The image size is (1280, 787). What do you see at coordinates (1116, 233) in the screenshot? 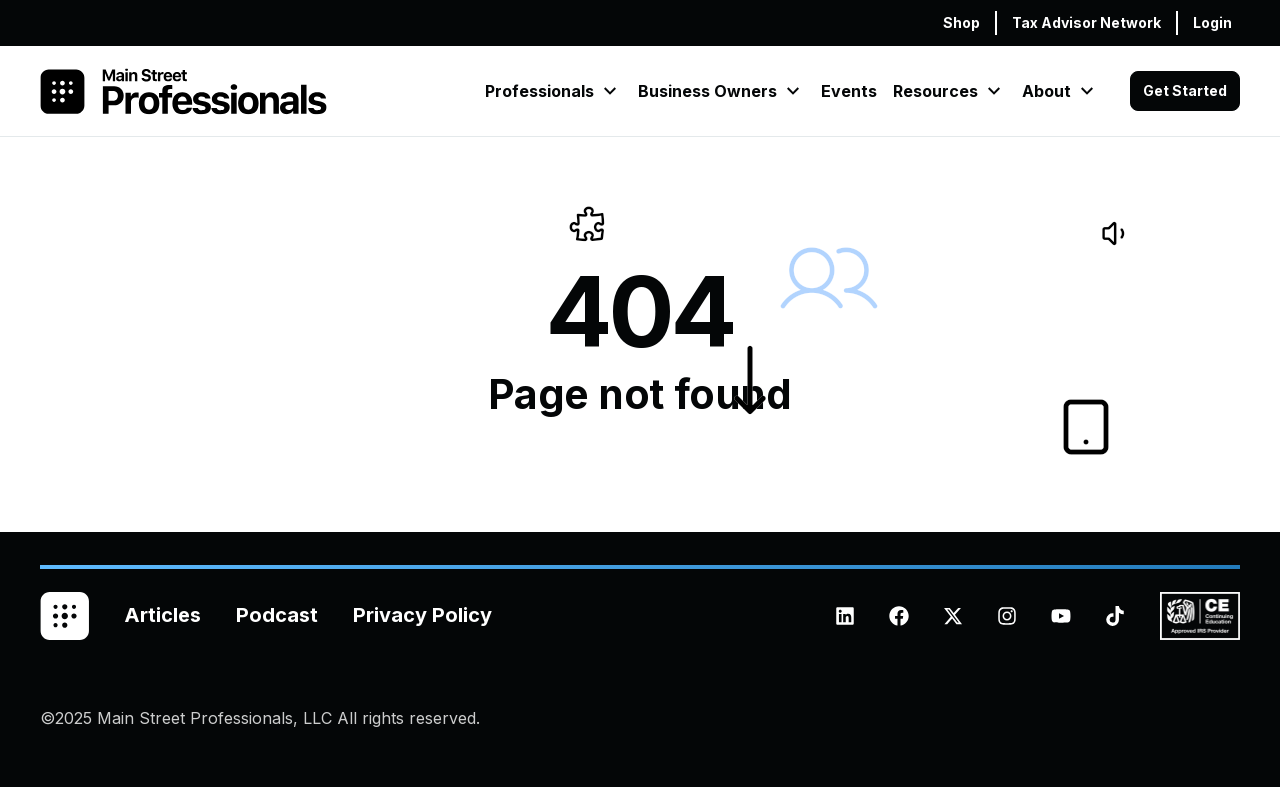
I see `adjust audio volume to low level` at bounding box center [1116, 233].